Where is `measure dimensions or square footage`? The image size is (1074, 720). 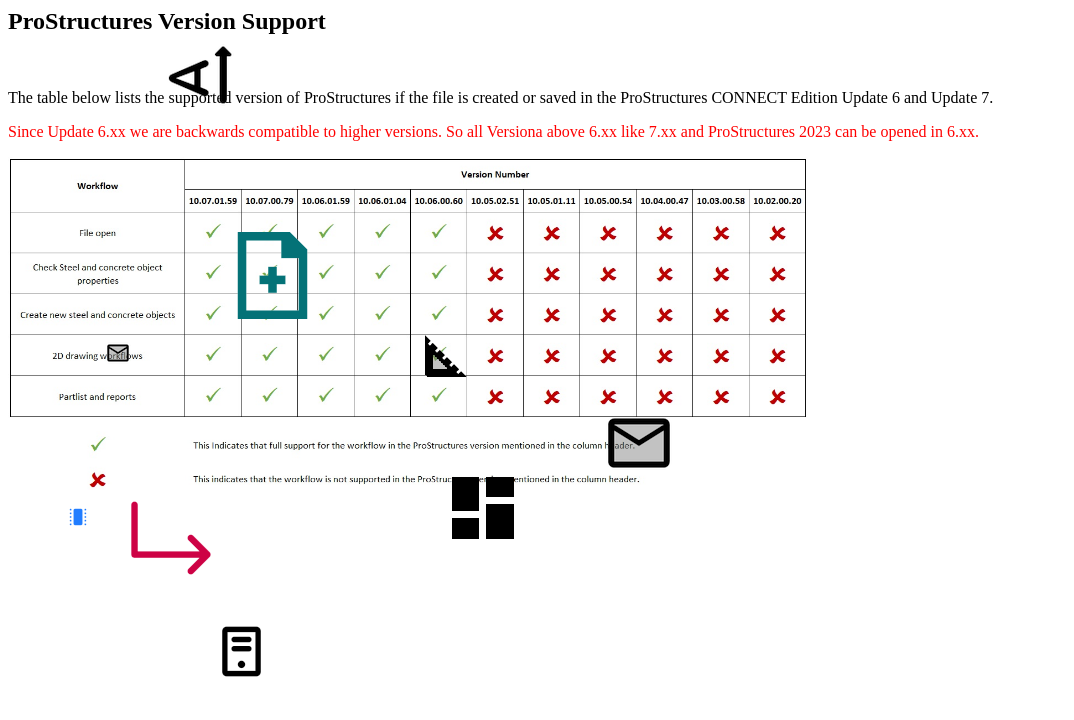
measure dimensions or square footage is located at coordinates (446, 356).